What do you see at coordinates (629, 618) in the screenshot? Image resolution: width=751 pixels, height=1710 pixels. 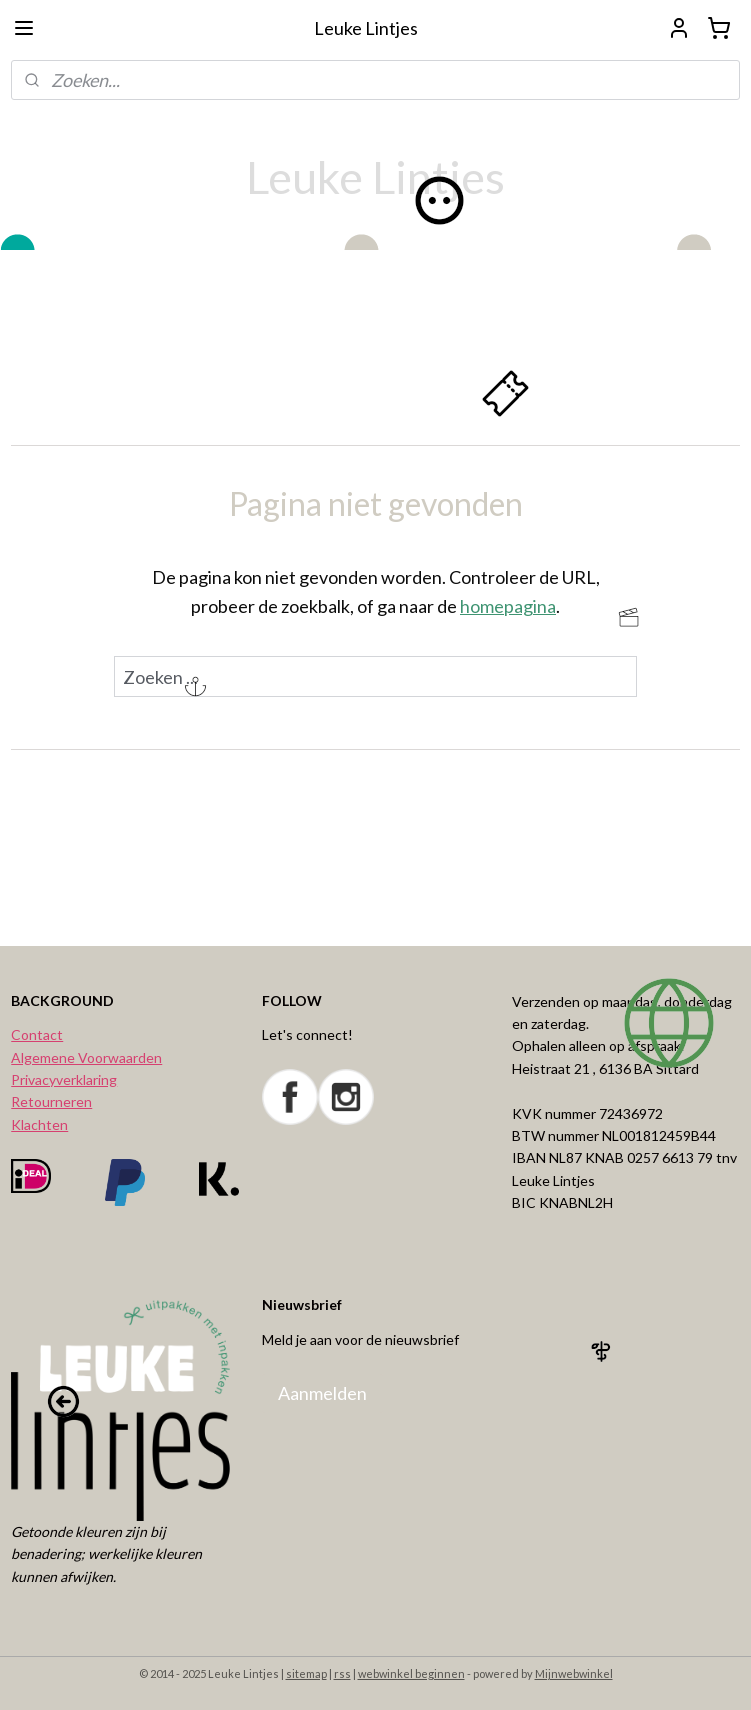 I see `access video or movie content` at bounding box center [629, 618].